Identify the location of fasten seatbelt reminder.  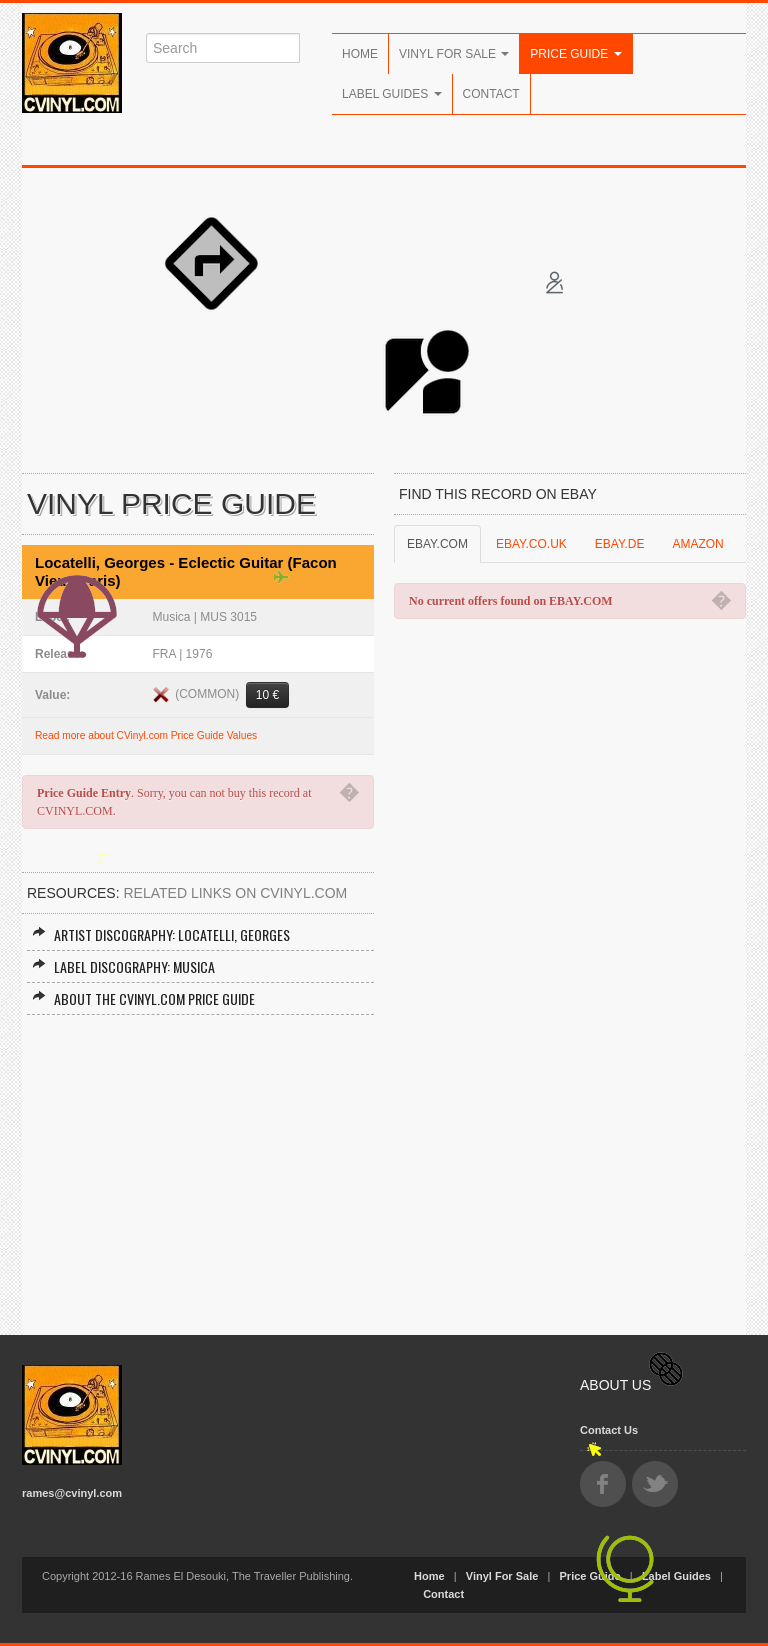
(554, 282).